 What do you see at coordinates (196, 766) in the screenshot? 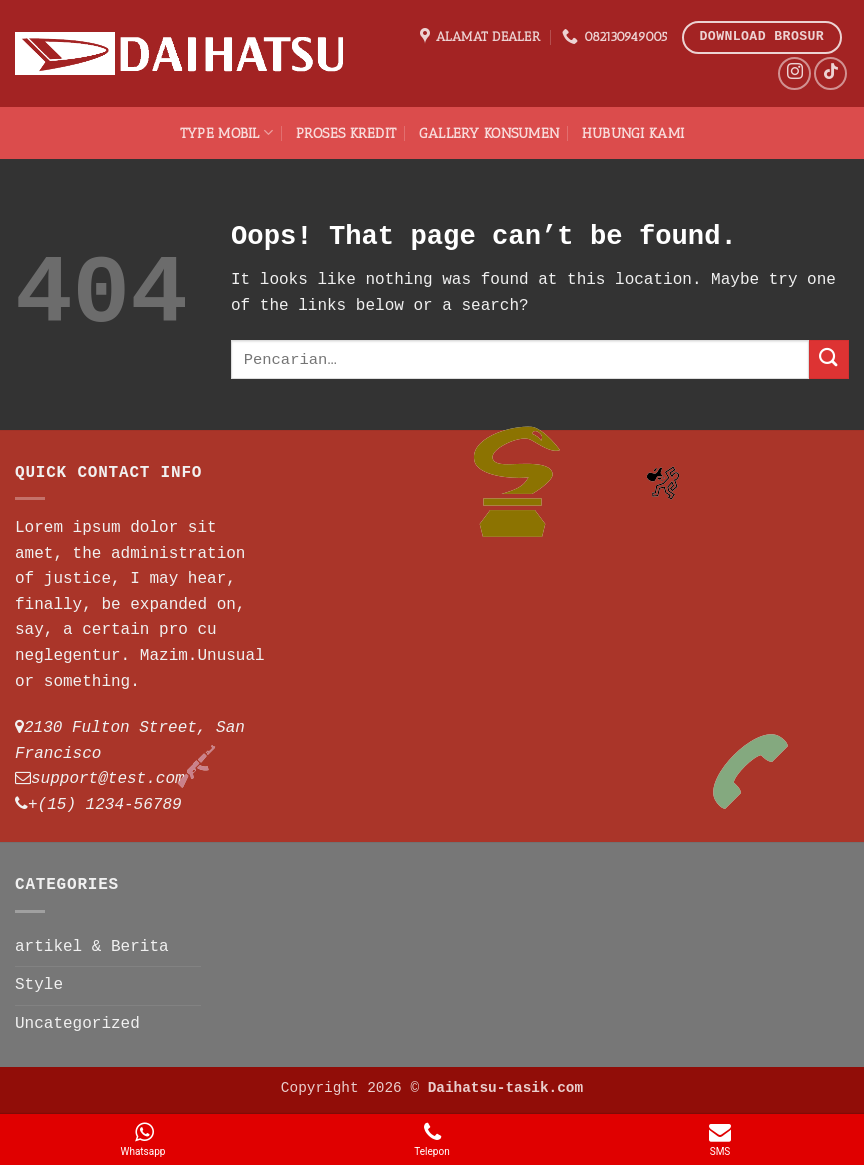
I see `weapon or firearm item in game inventory` at bounding box center [196, 766].